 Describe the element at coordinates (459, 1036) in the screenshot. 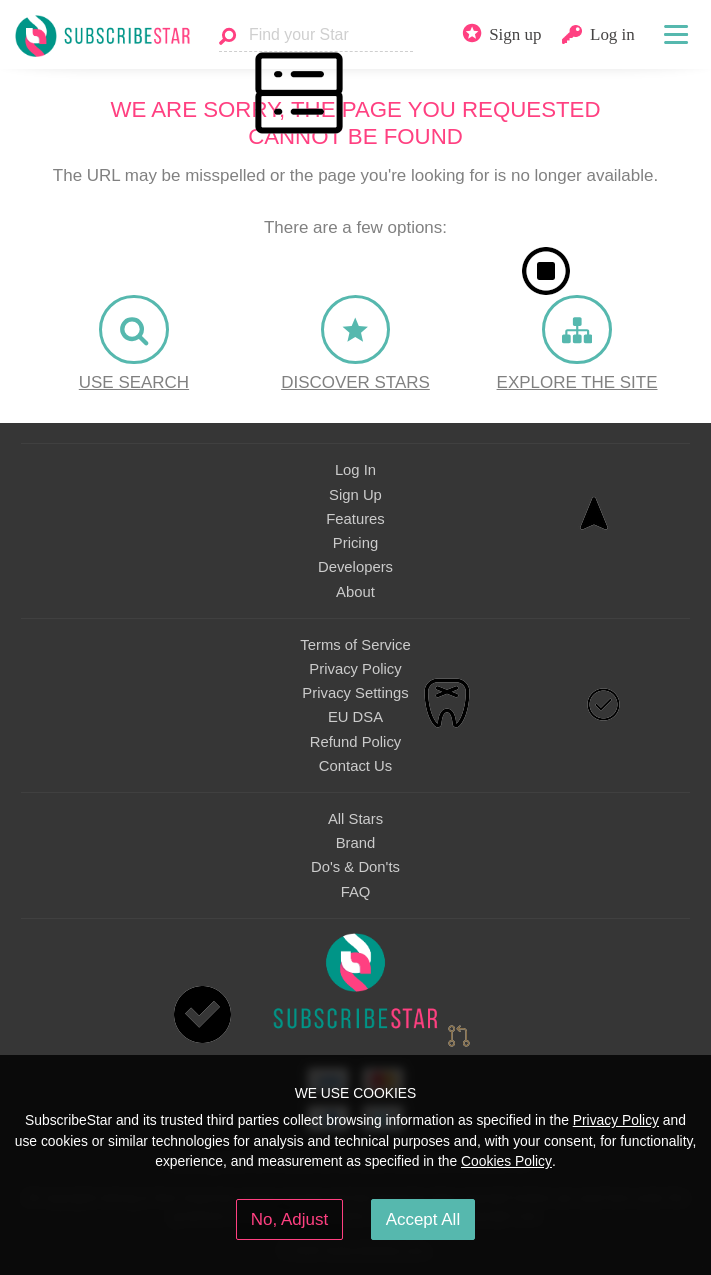

I see `create a new pull request` at that location.